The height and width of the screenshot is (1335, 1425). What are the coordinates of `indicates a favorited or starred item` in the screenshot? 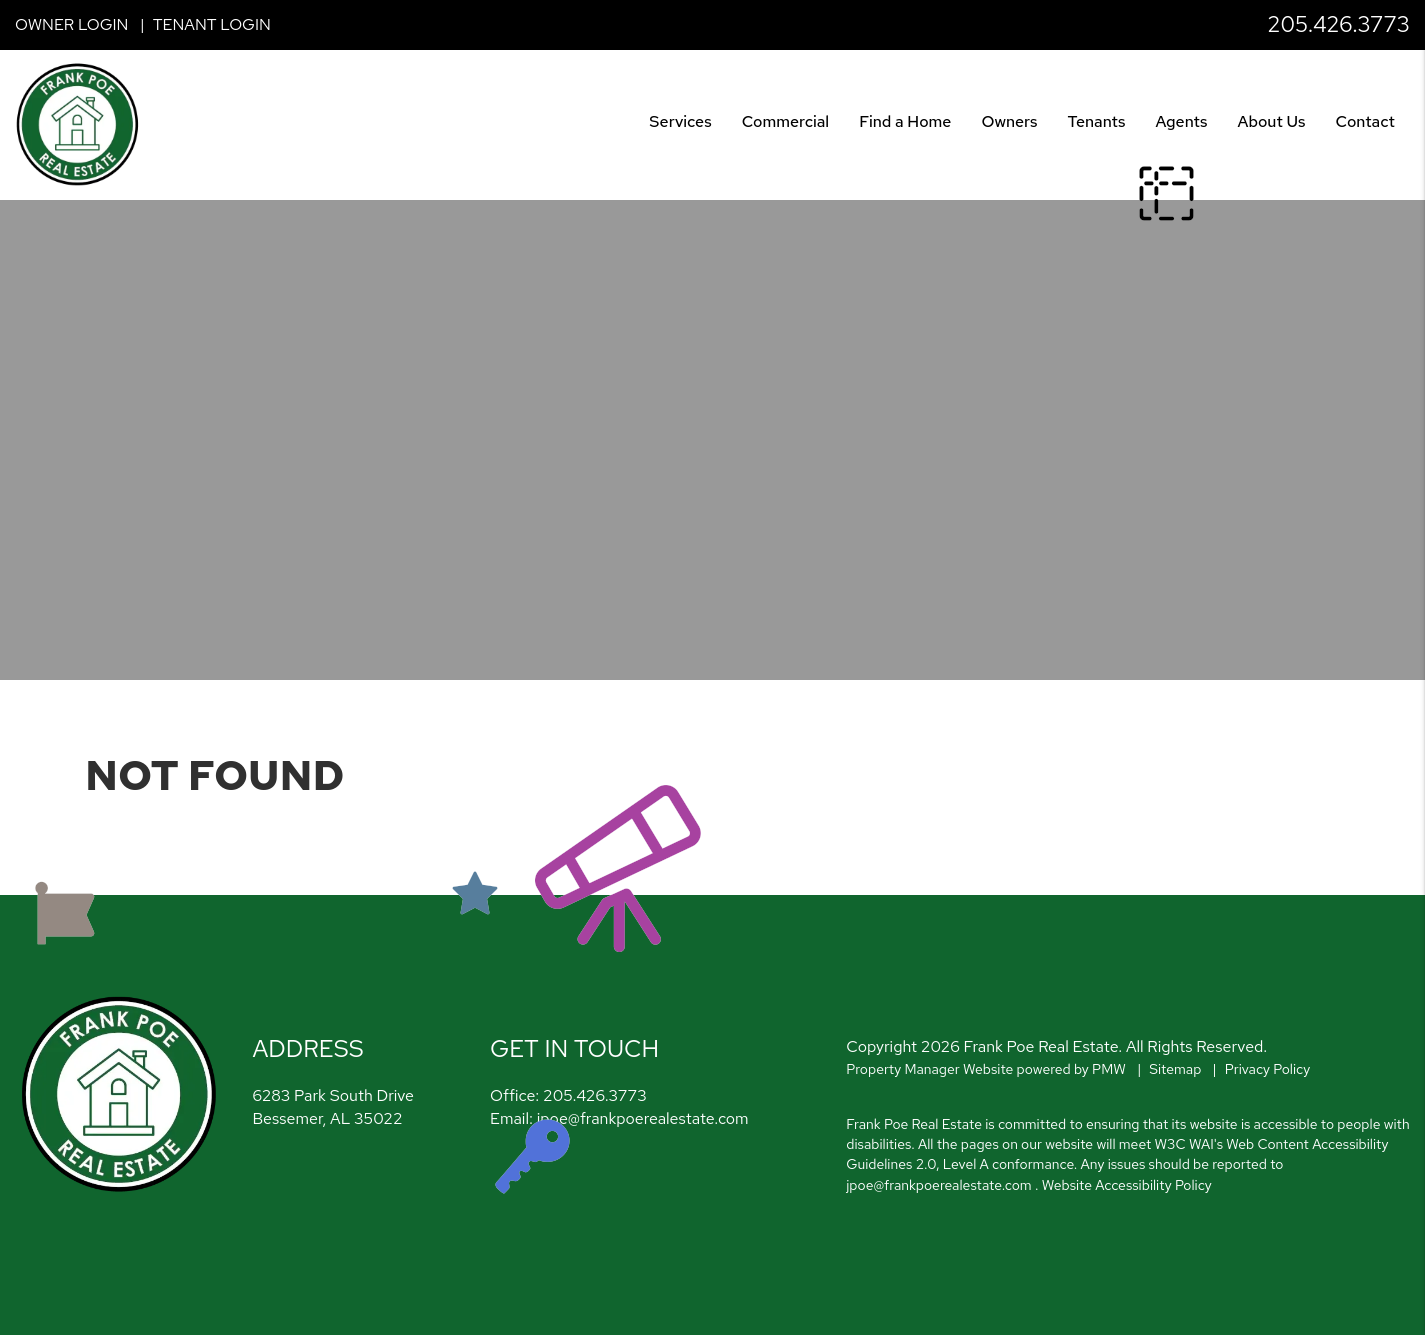 It's located at (475, 895).